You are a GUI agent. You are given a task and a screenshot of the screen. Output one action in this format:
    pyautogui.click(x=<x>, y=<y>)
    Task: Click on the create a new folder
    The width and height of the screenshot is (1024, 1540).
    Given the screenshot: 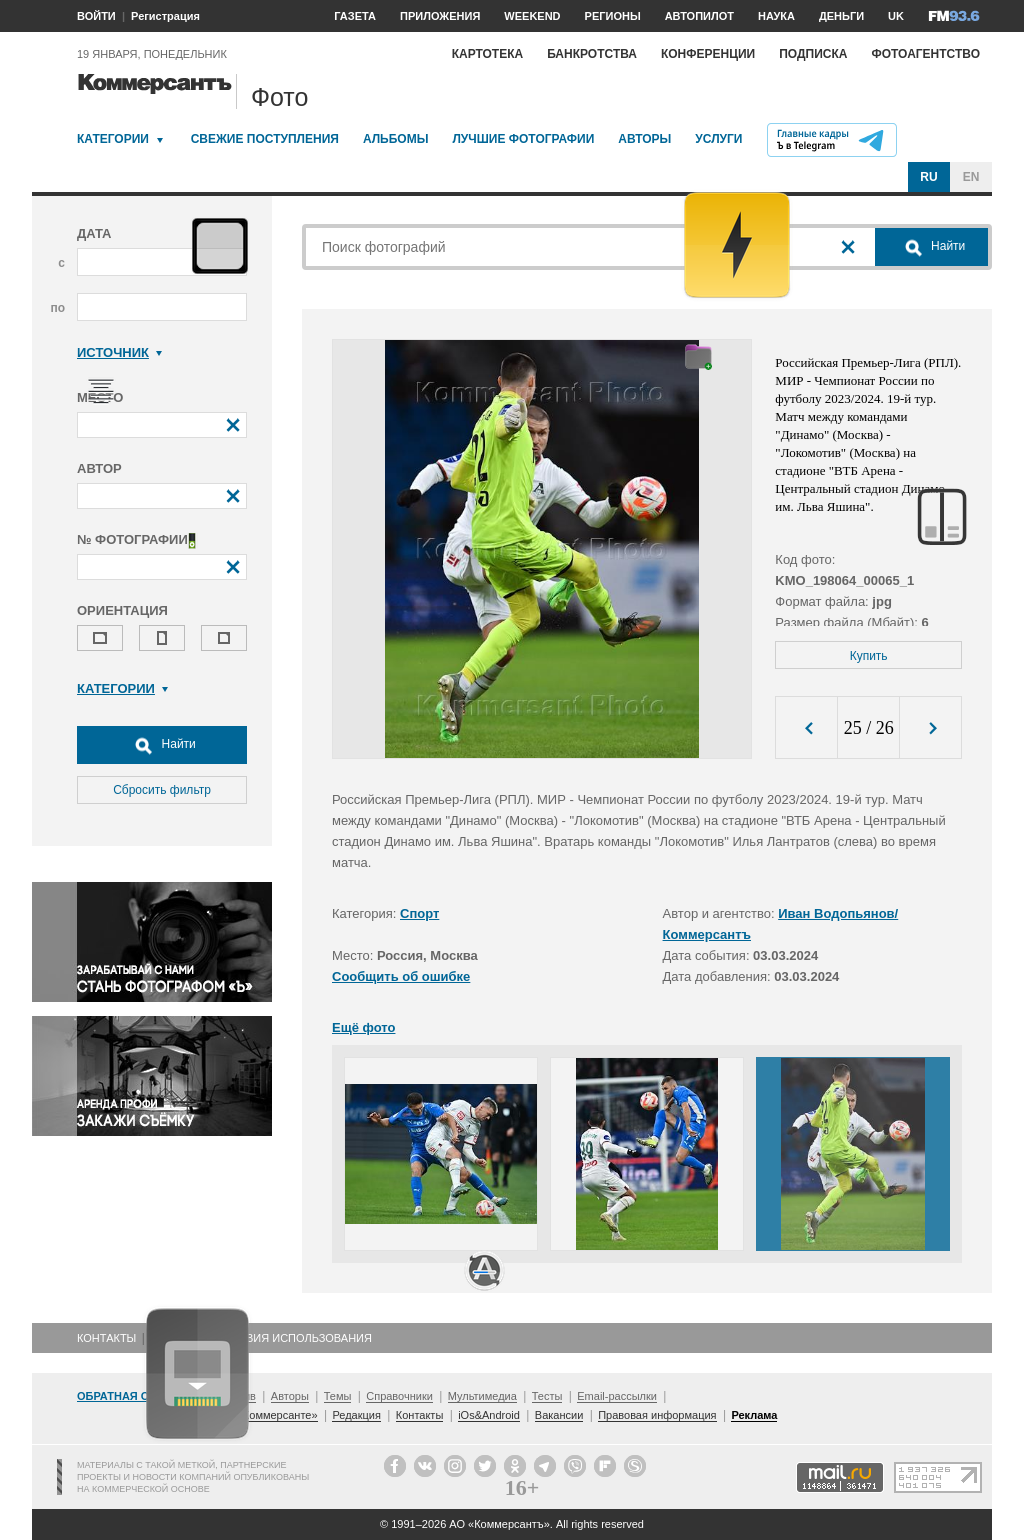 What is the action you would take?
    pyautogui.click(x=698, y=356)
    